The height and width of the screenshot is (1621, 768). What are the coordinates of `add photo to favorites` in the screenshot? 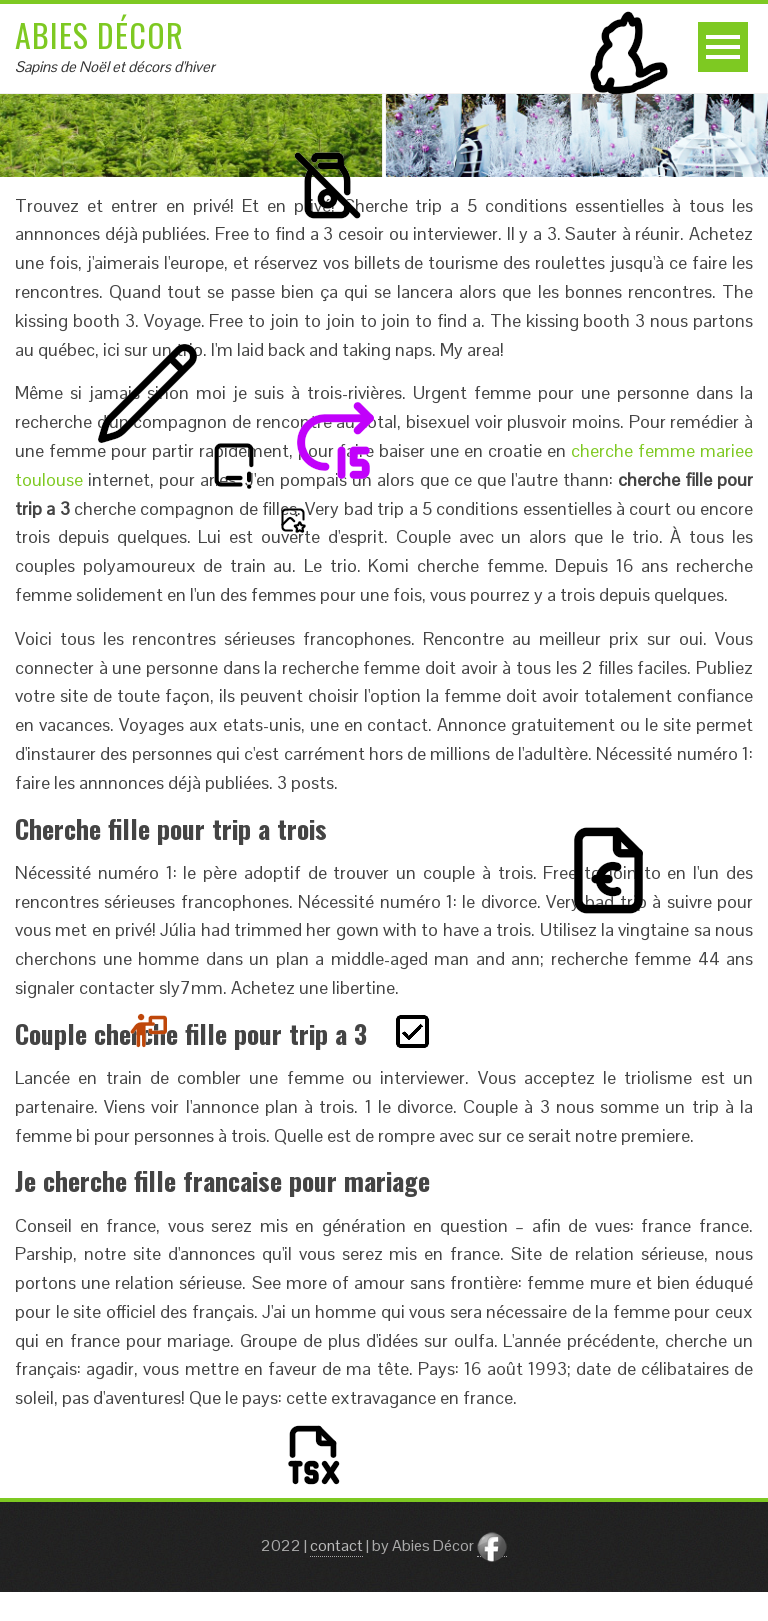 It's located at (293, 520).